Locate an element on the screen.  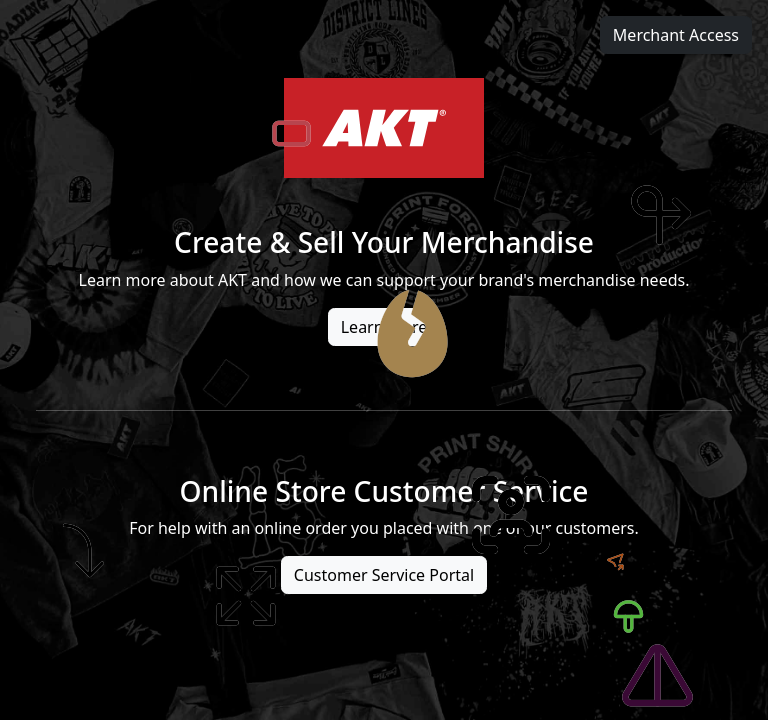
browse fungi or mushroom identification is located at coordinates (628, 616).